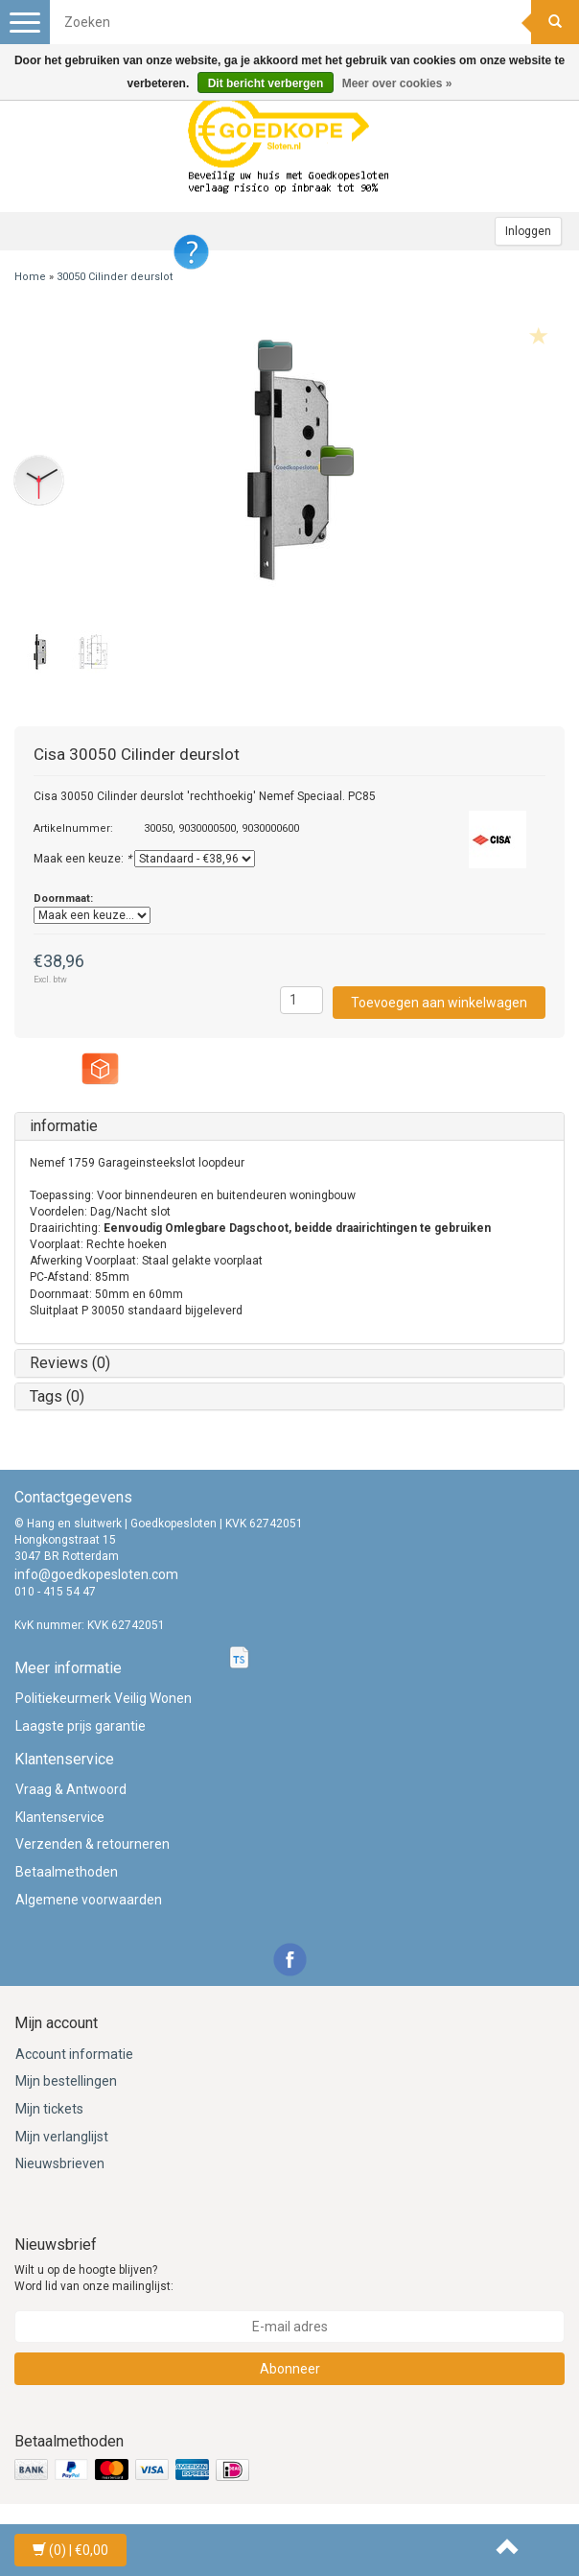 This screenshot has width=579, height=2576. I want to click on open folder to view contents, so click(275, 355).